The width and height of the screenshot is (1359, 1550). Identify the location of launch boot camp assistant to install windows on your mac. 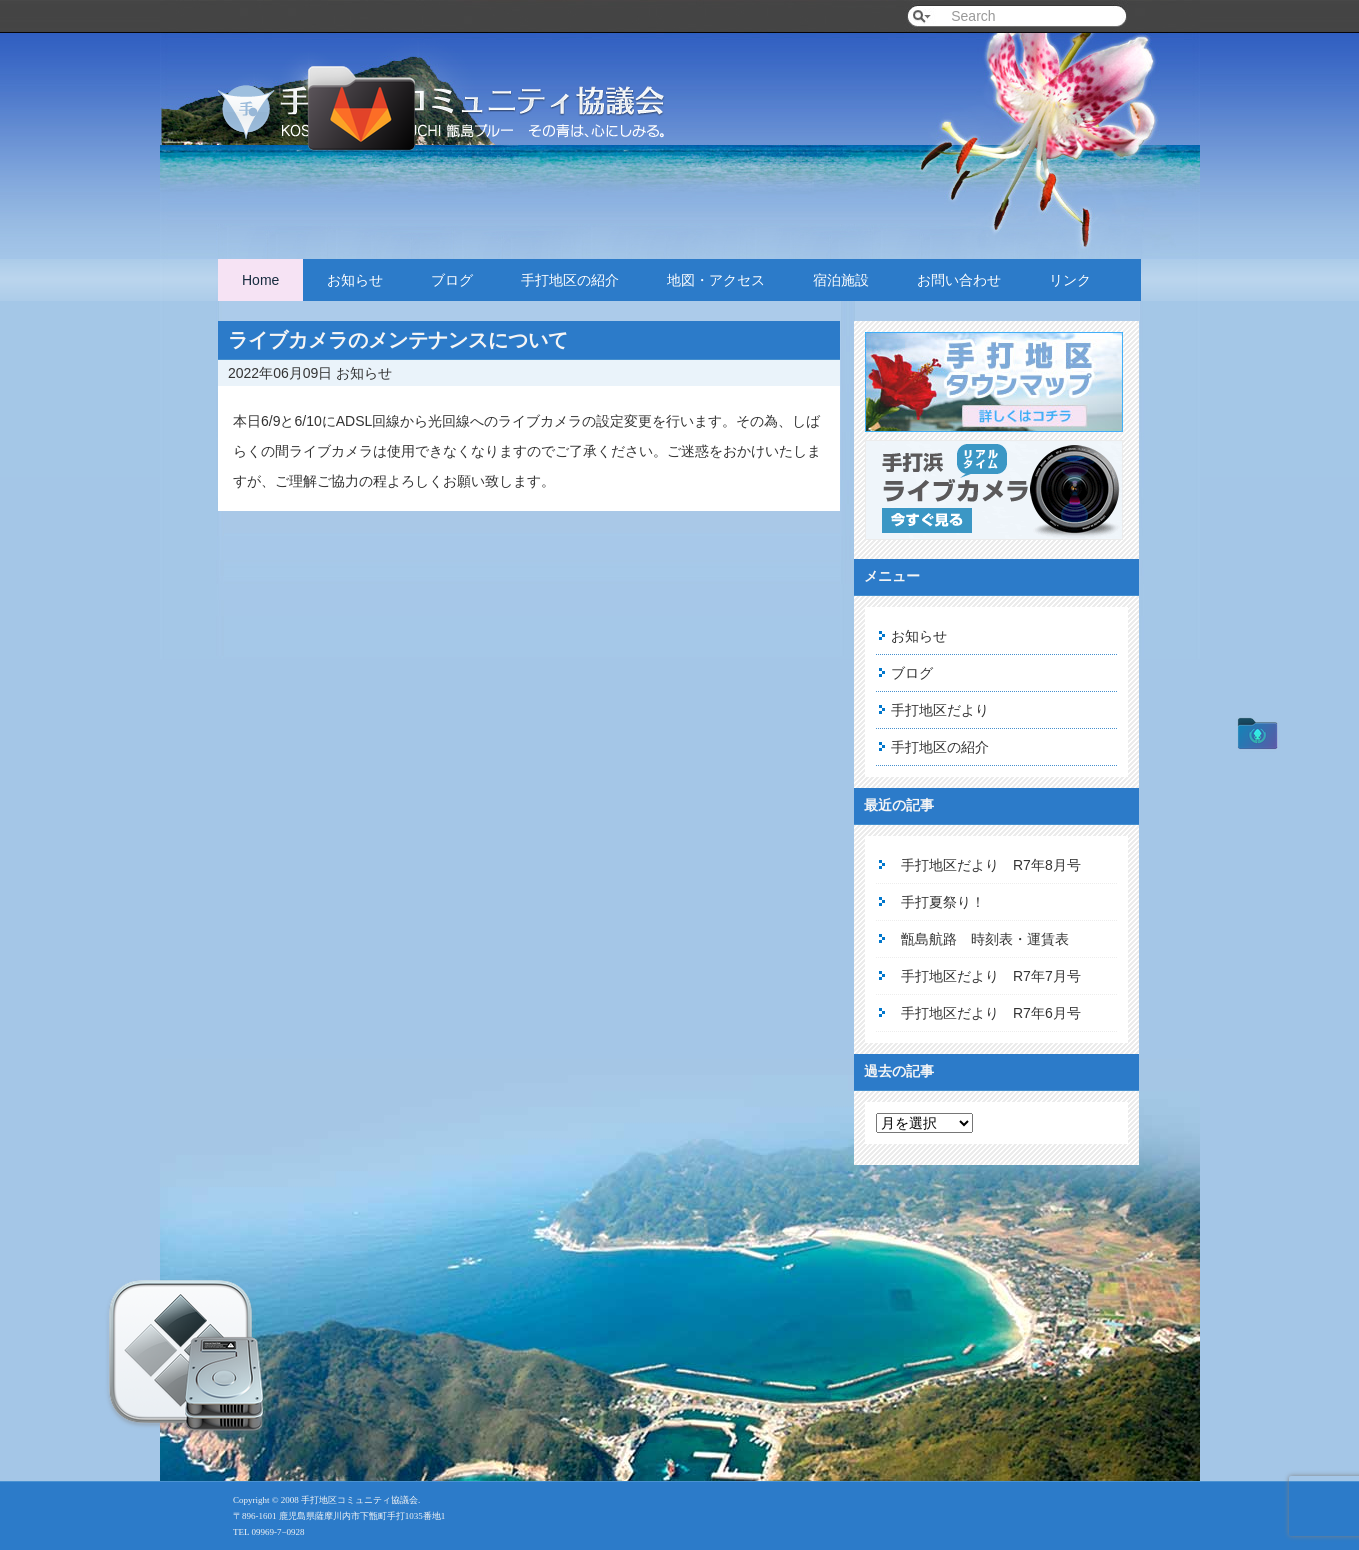
(180, 1351).